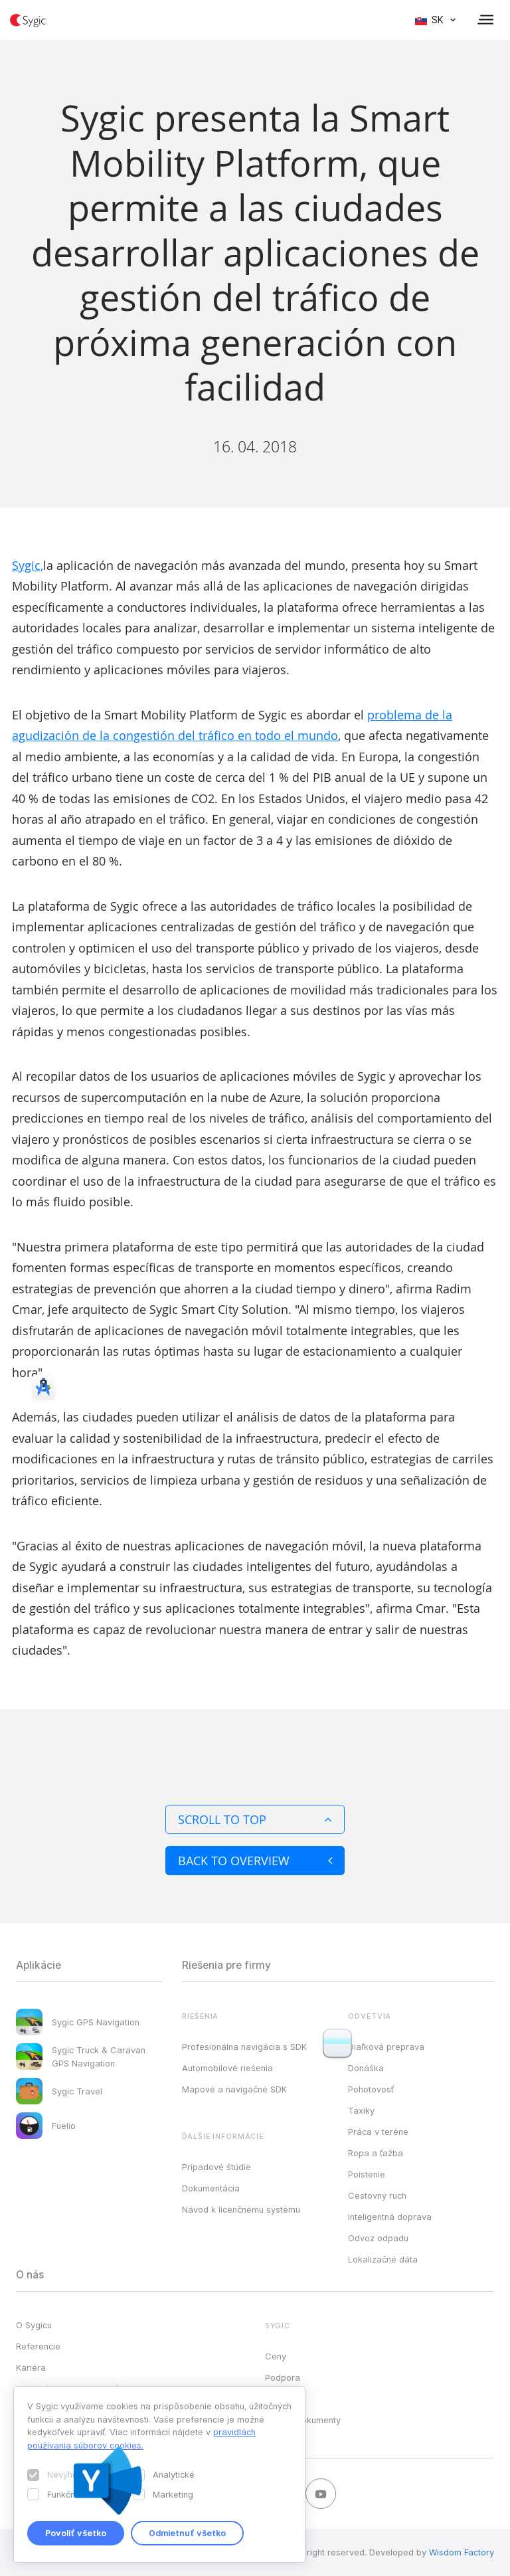 This screenshot has width=510, height=2576. What do you see at coordinates (43, 1387) in the screenshot?
I see `open android studio` at bounding box center [43, 1387].